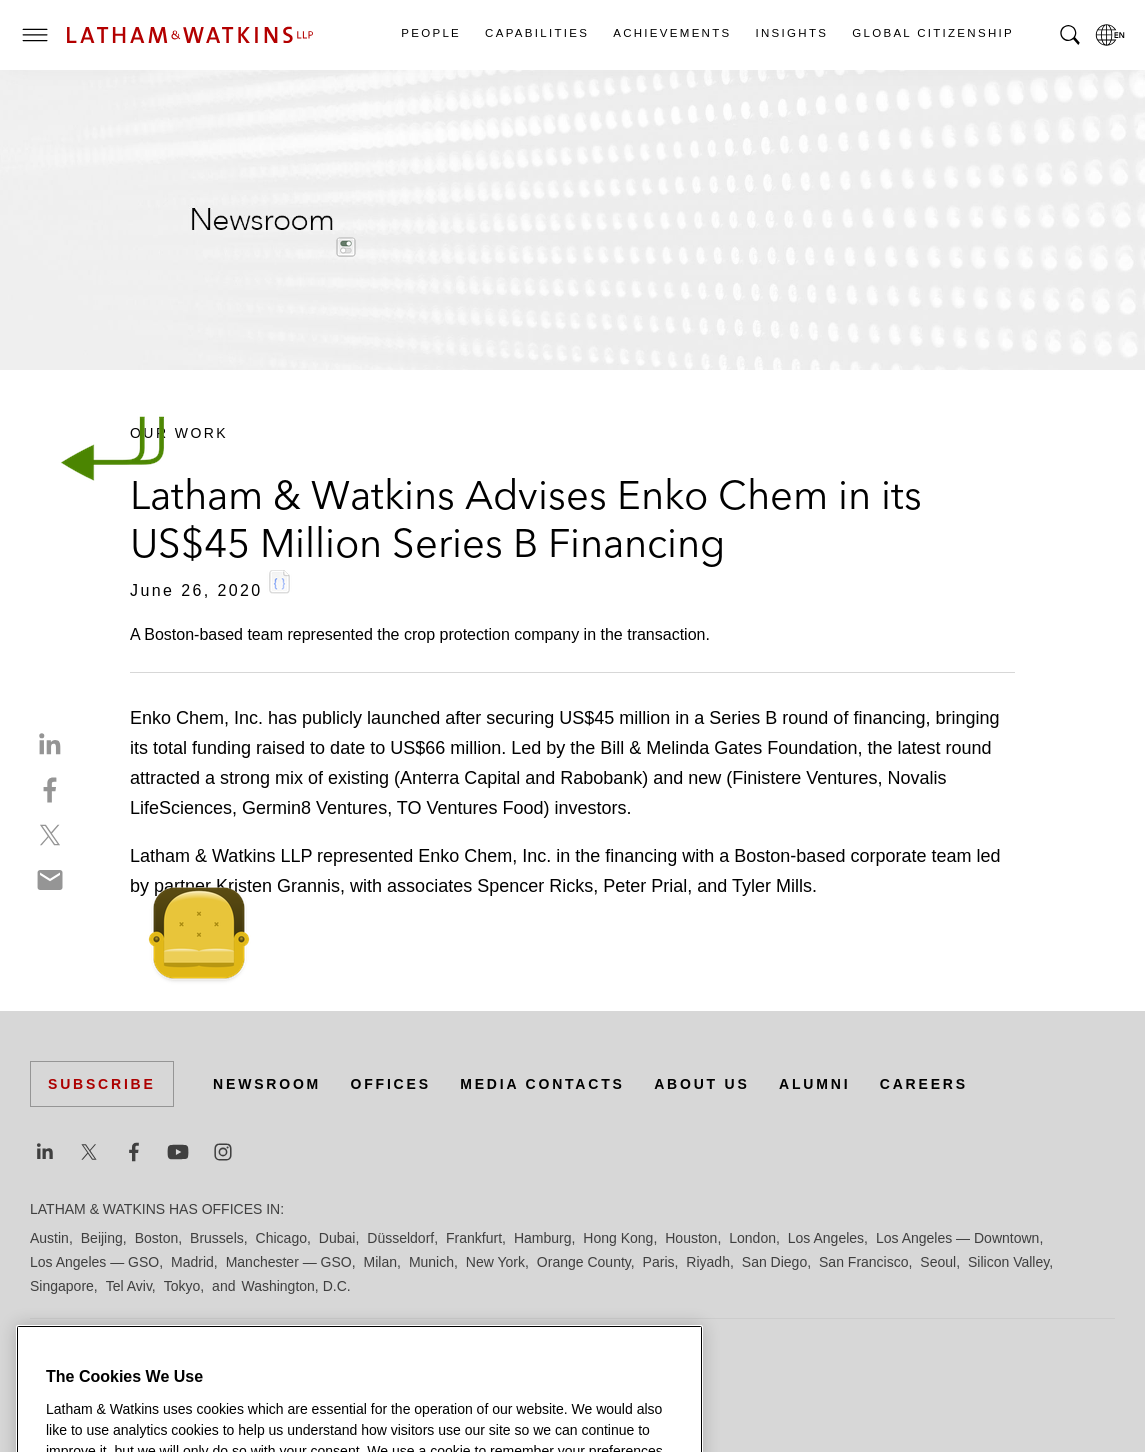 The width and height of the screenshot is (1145, 1452). What do you see at coordinates (346, 247) in the screenshot?
I see `open gnome tweaks to customize desktop settings` at bounding box center [346, 247].